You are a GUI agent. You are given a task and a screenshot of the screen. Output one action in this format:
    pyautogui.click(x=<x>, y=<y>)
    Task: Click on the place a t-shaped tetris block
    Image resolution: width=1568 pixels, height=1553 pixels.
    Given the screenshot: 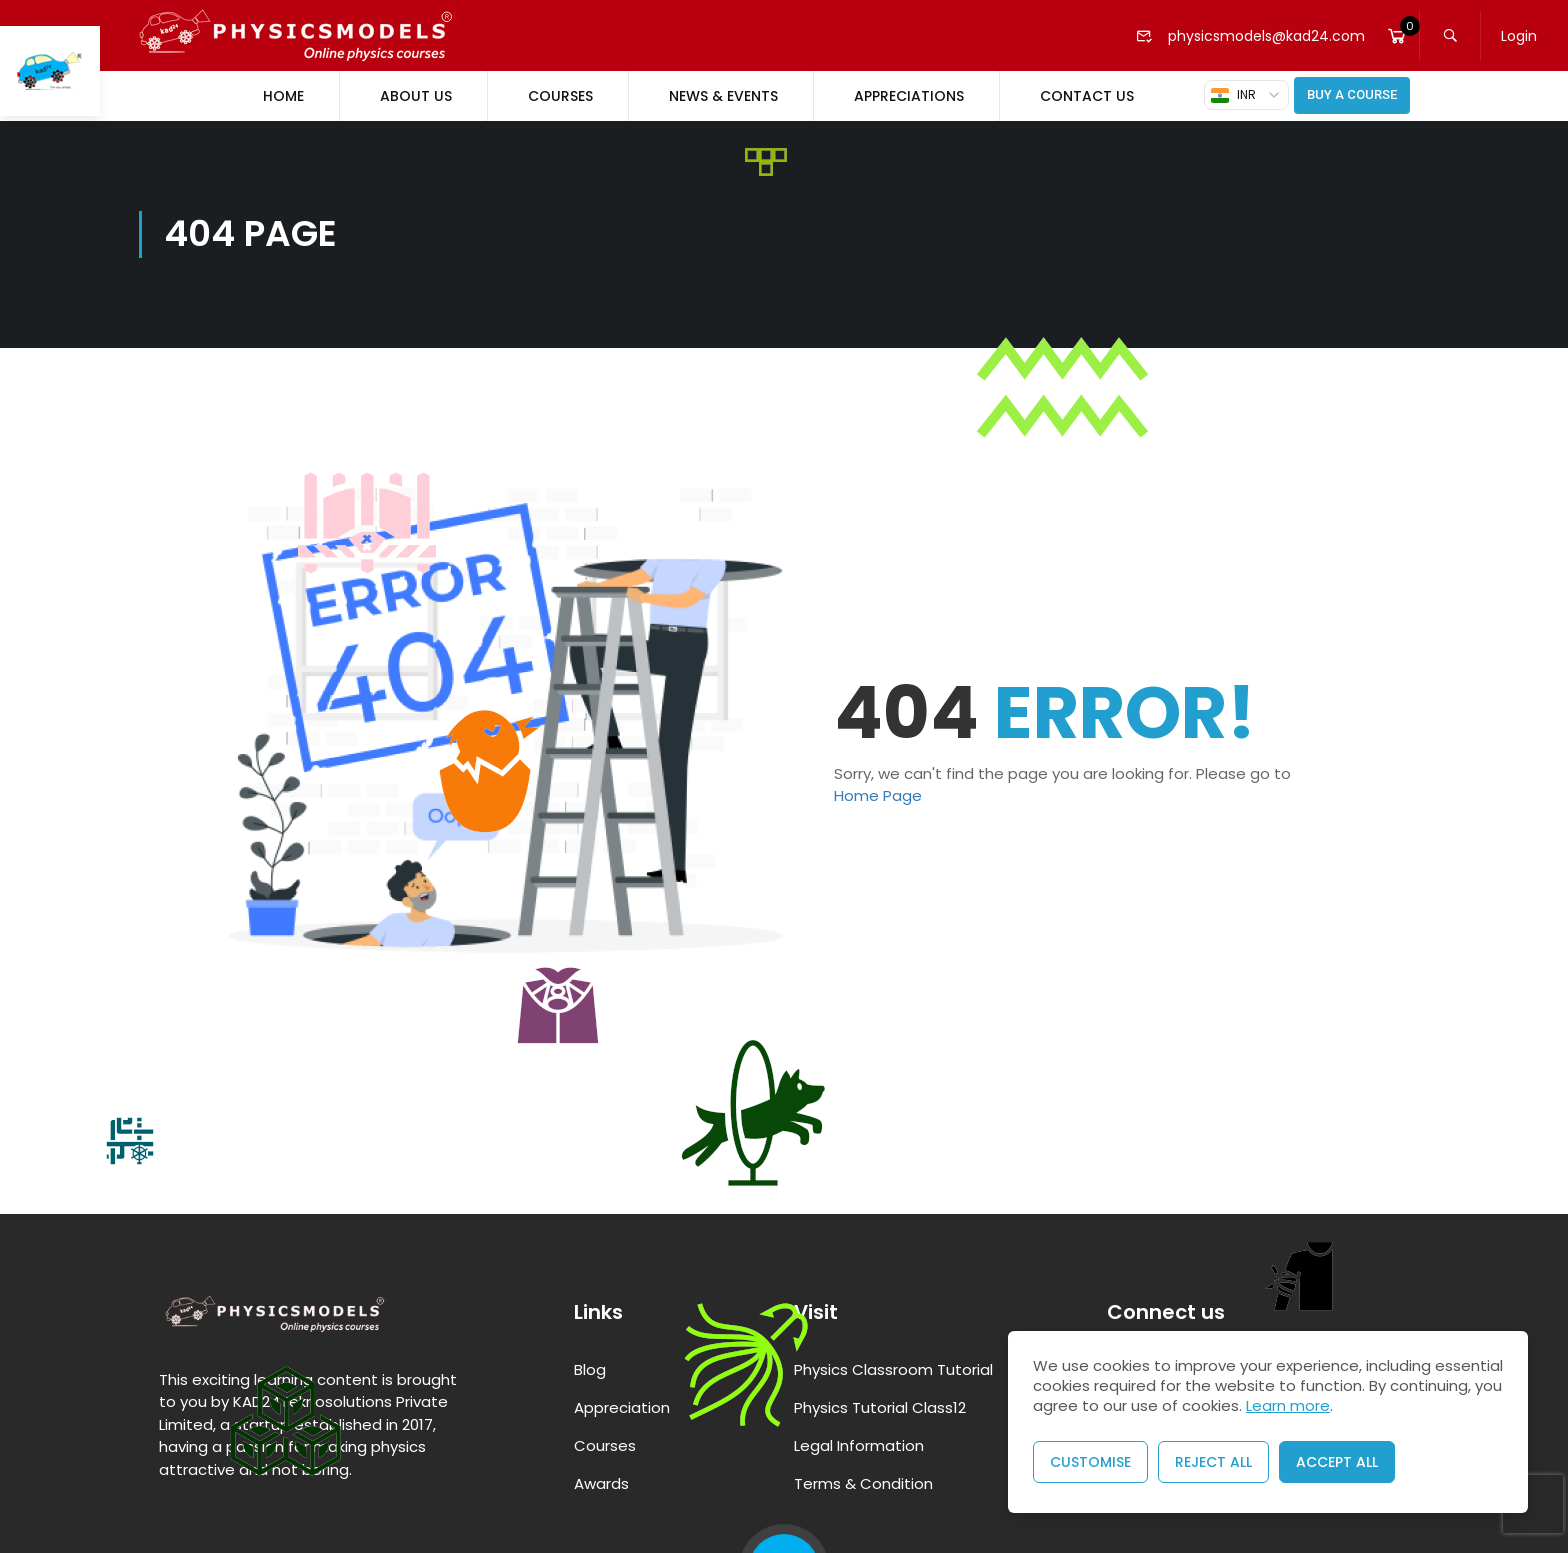 What is the action you would take?
    pyautogui.click(x=766, y=162)
    